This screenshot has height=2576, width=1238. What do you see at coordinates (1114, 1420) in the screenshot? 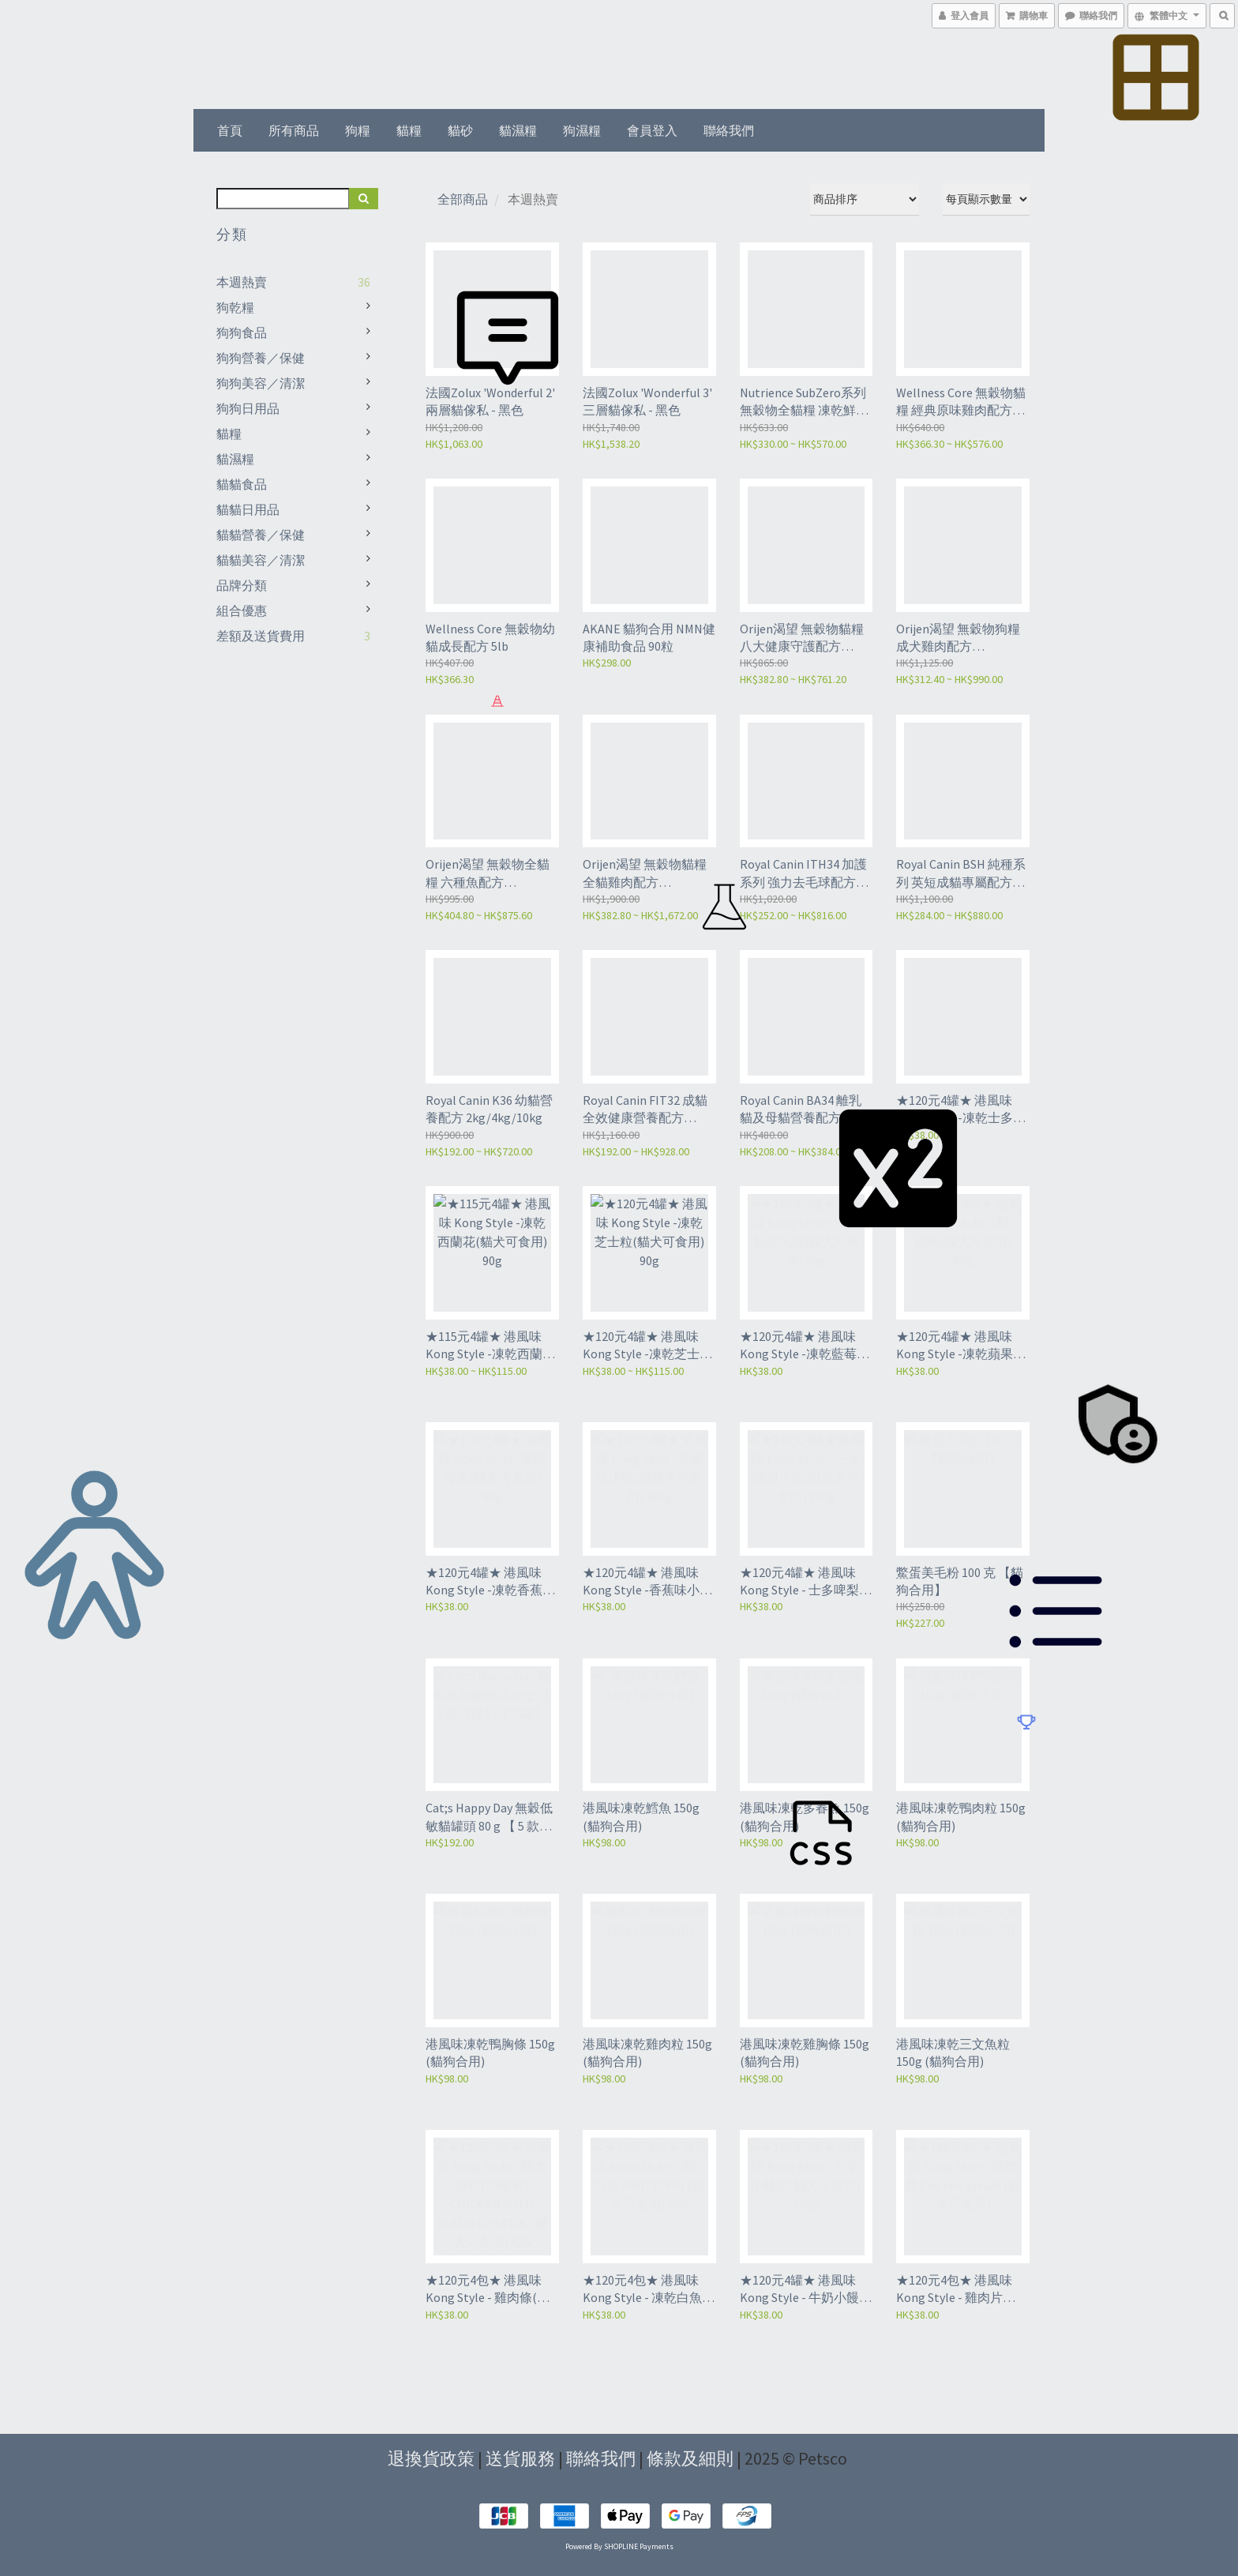
I see `access admin panel settings` at bounding box center [1114, 1420].